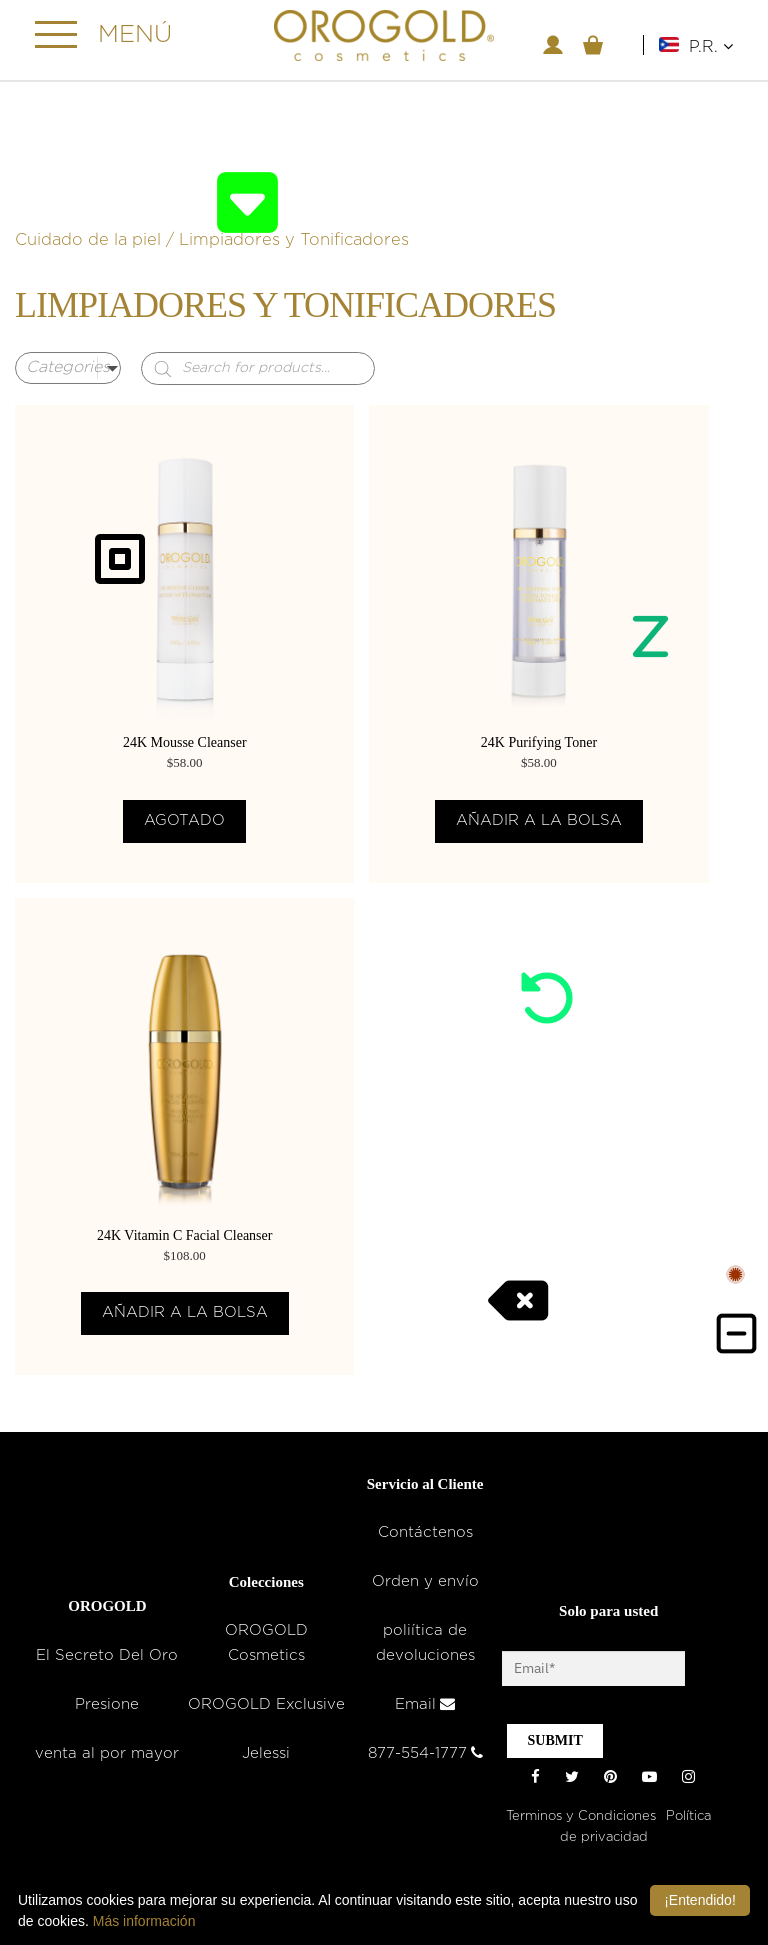 The height and width of the screenshot is (1945, 768). I want to click on indicates items starting with the letter Z in an alphabetical list, so click(650, 636).